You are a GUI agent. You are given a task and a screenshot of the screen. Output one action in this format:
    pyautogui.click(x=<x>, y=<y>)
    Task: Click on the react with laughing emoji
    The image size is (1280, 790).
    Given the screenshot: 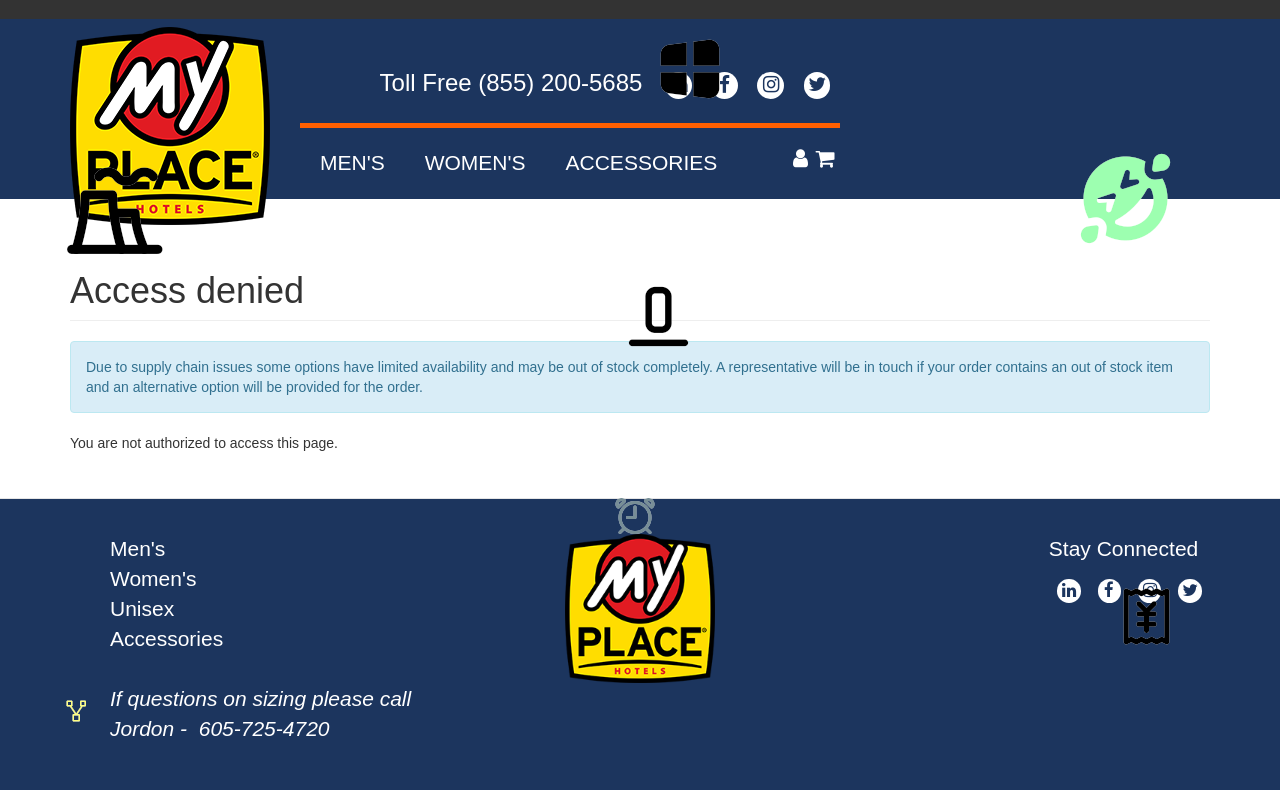 What is the action you would take?
    pyautogui.click(x=1125, y=198)
    